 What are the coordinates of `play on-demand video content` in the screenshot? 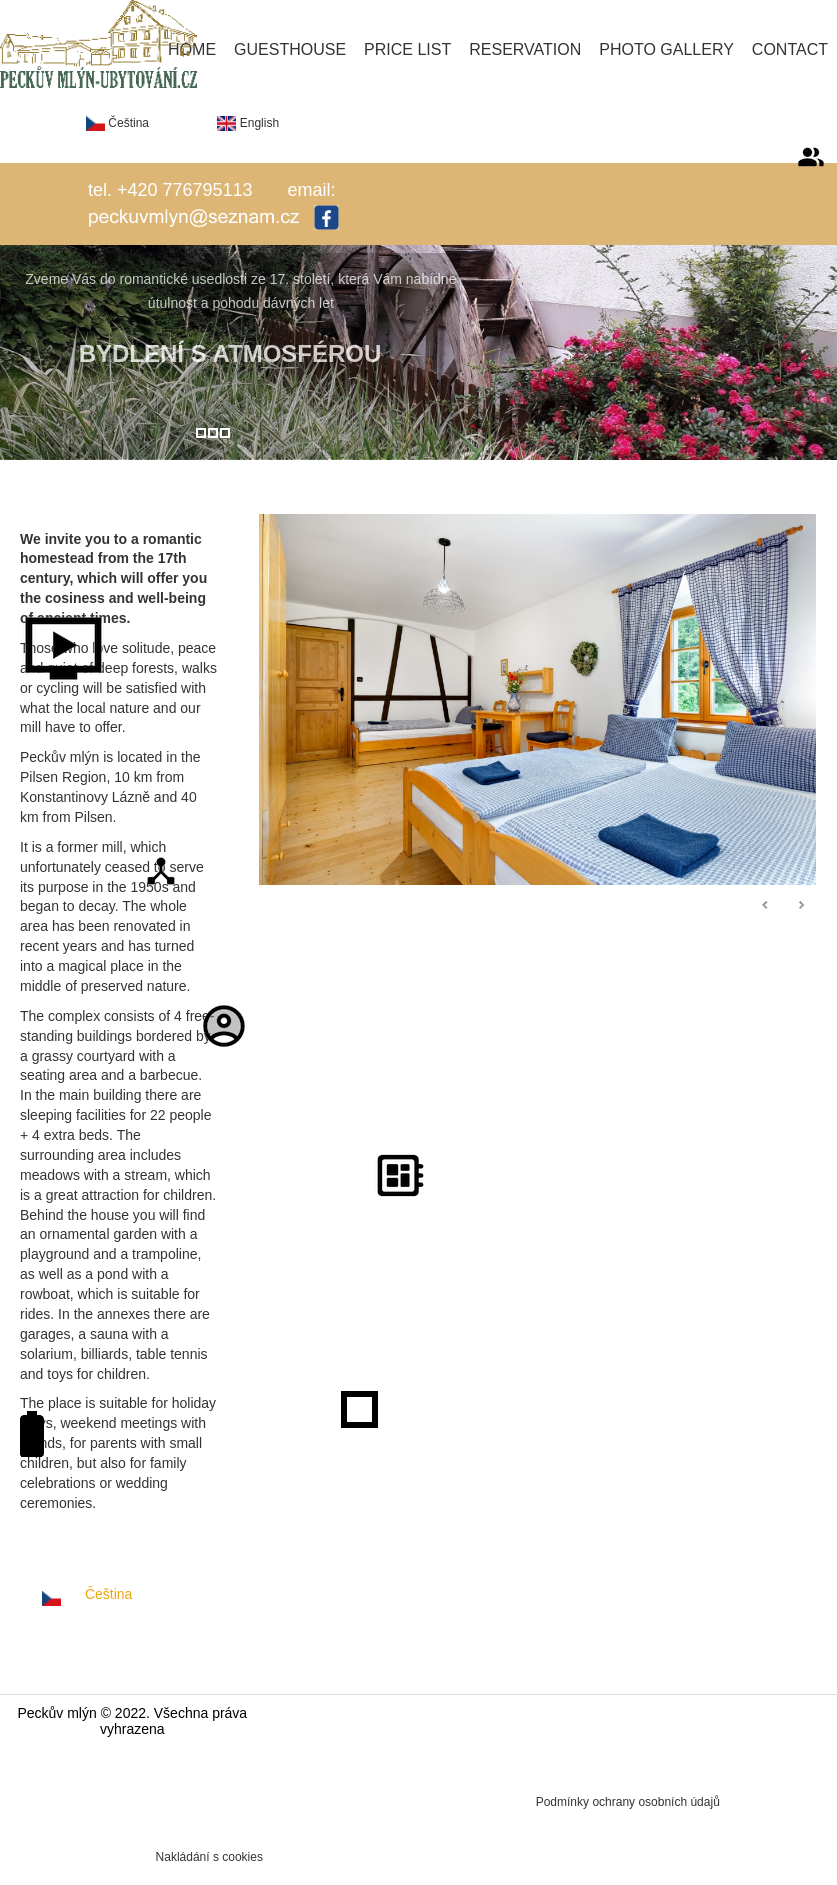 It's located at (63, 648).